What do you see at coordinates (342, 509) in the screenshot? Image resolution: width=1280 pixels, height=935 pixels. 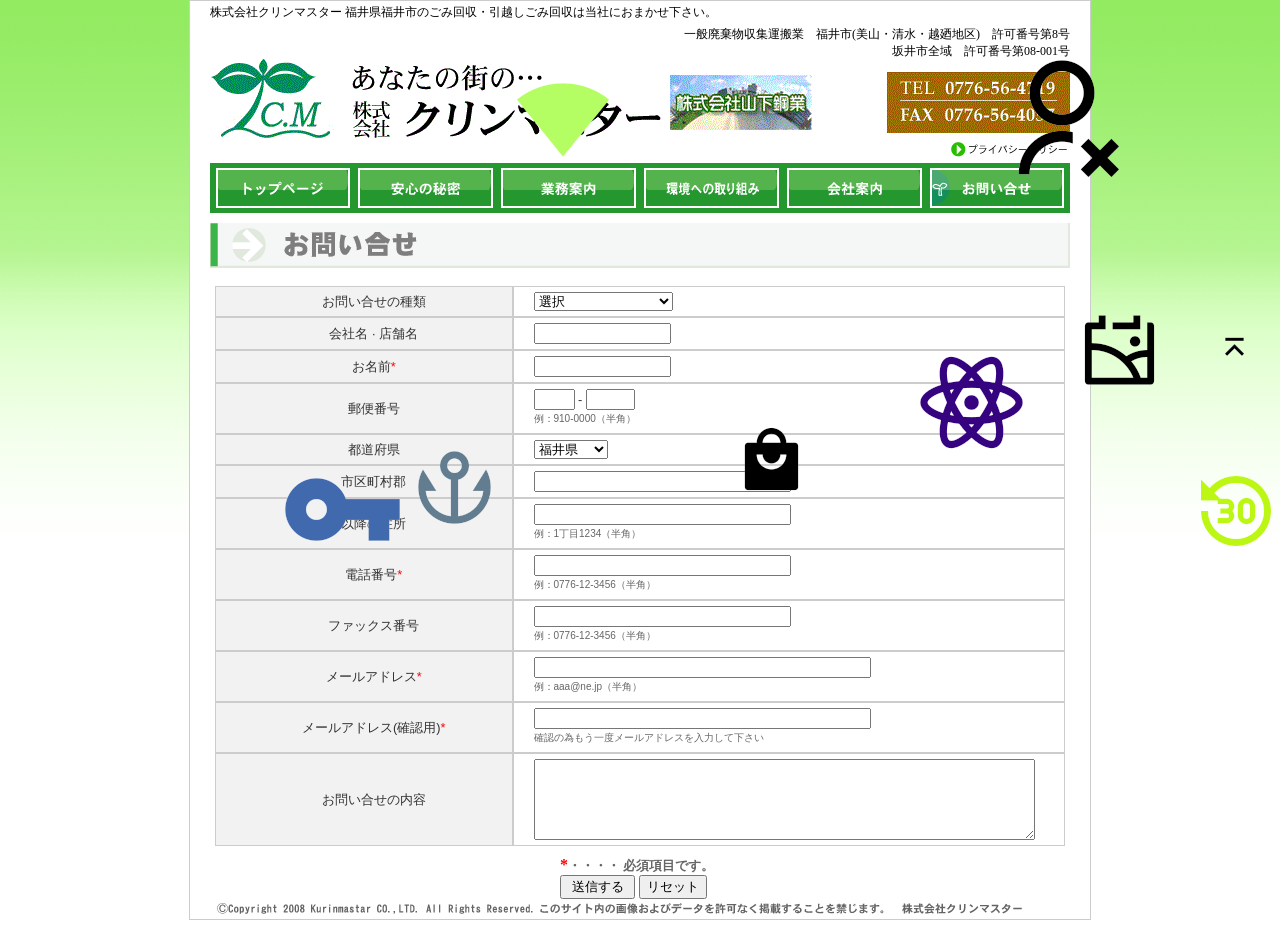 I see `access security or authentication settings` at bounding box center [342, 509].